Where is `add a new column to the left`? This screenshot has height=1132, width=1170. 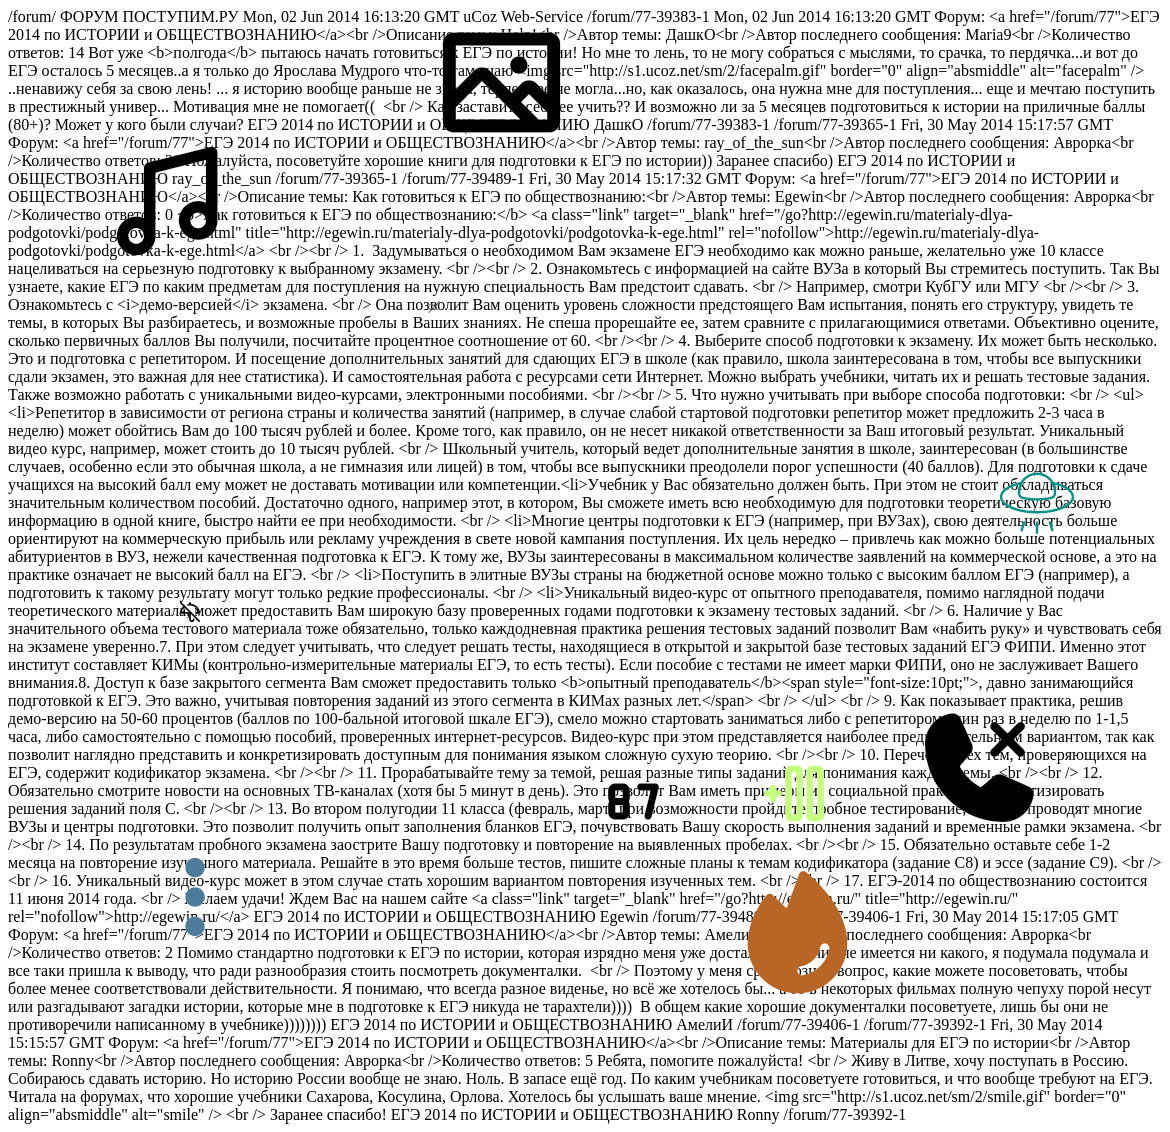 add a new column to the left is located at coordinates (798, 793).